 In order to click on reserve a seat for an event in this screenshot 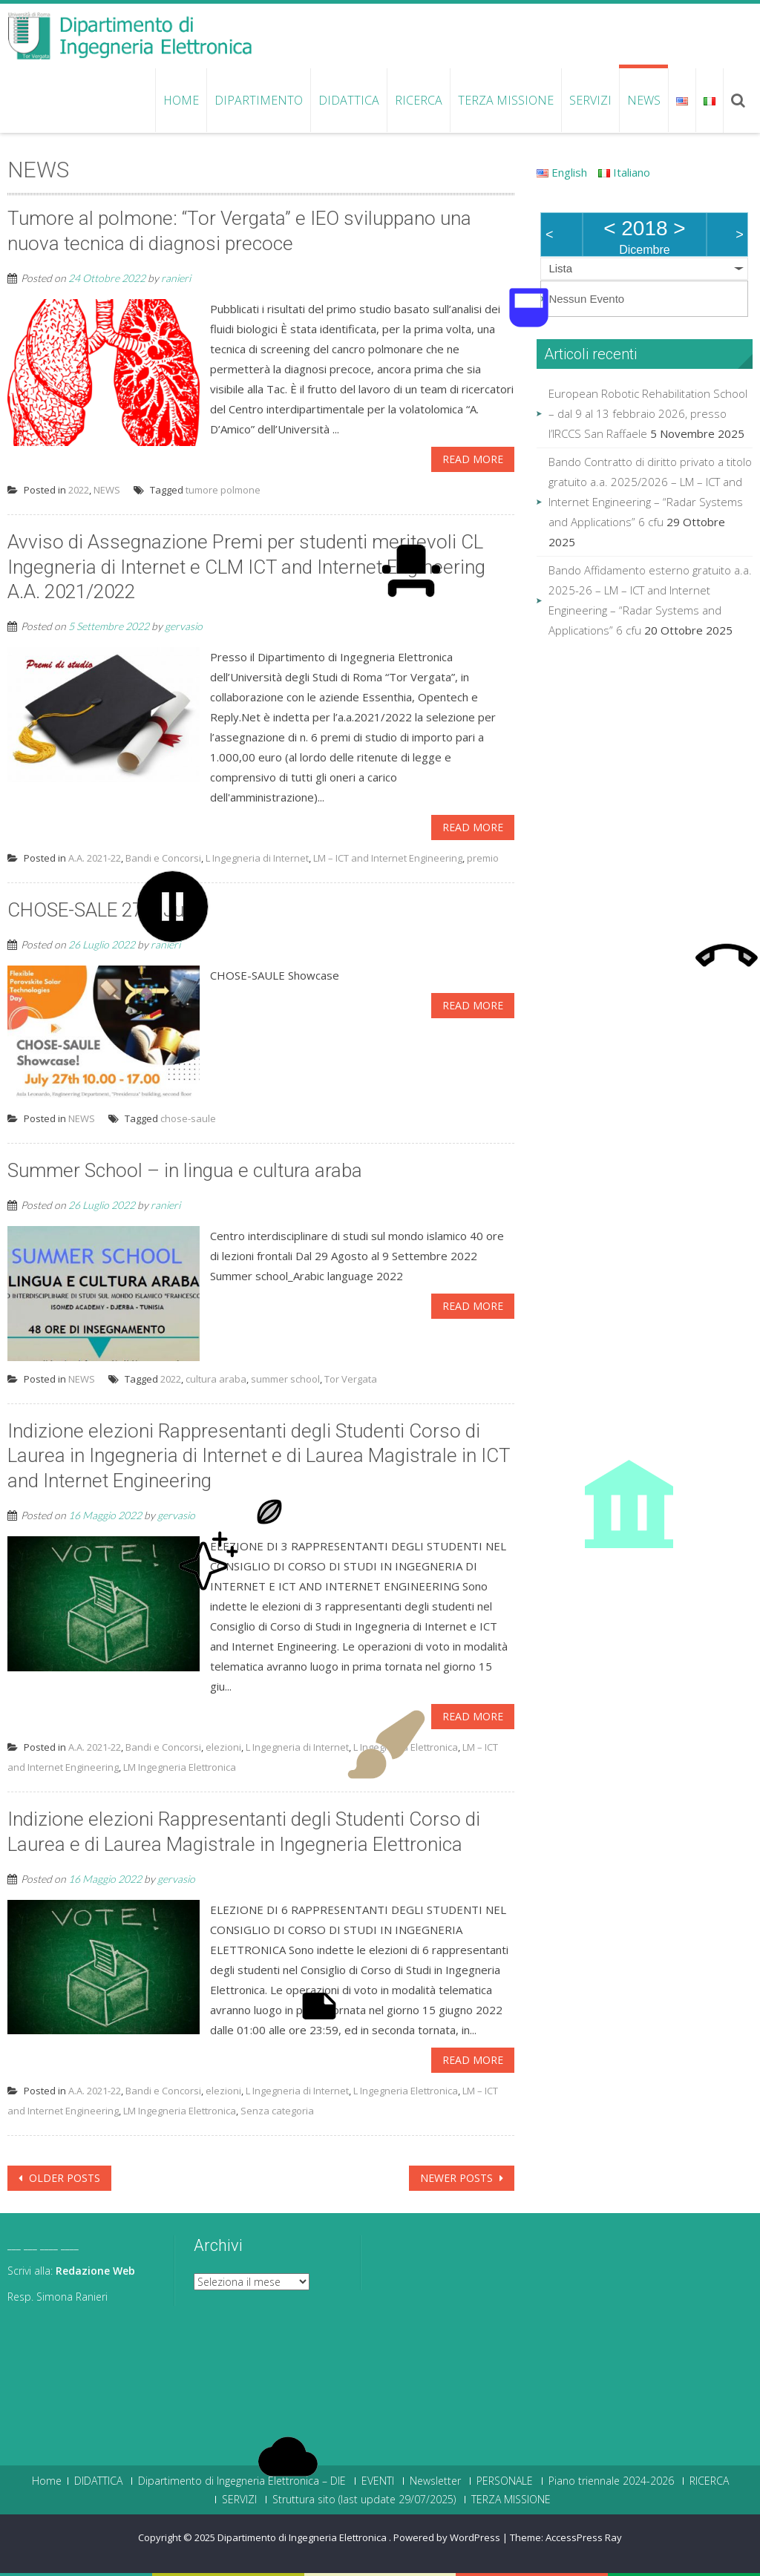, I will do `click(411, 571)`.